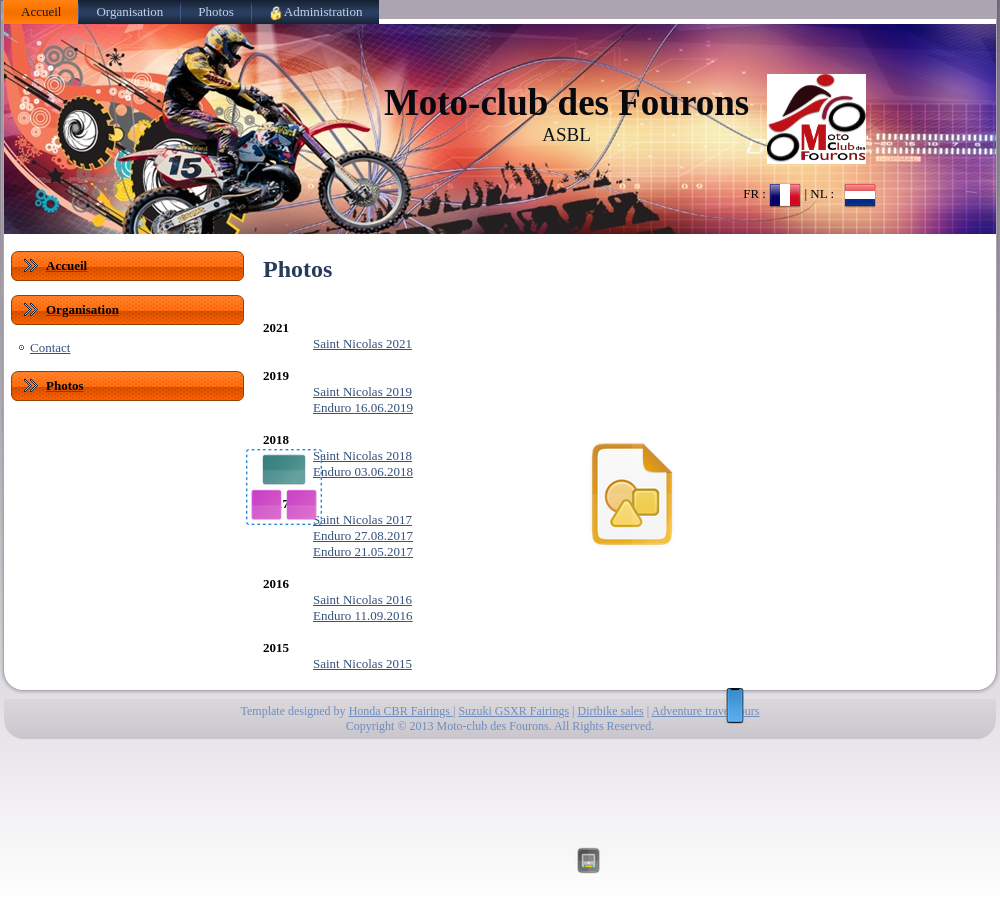  What do you see at coordinates (588, 860) in the screenshot?
I see `nintendo ds rom file` at bounding box center [588, 860].